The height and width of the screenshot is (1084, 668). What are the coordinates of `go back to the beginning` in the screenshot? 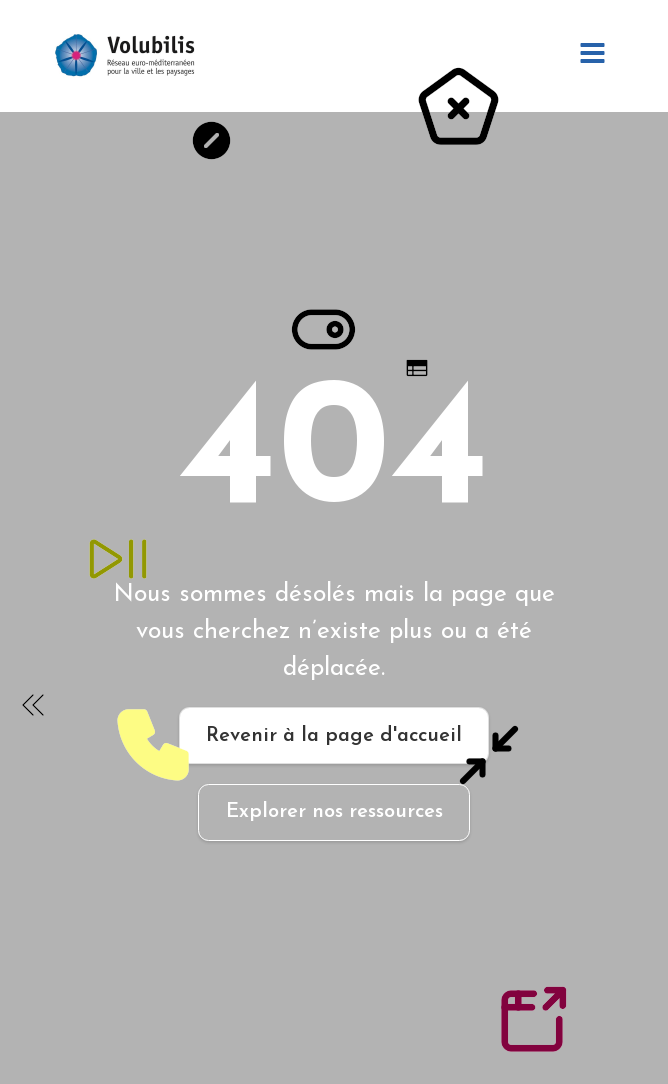 It's located at (34, 705).